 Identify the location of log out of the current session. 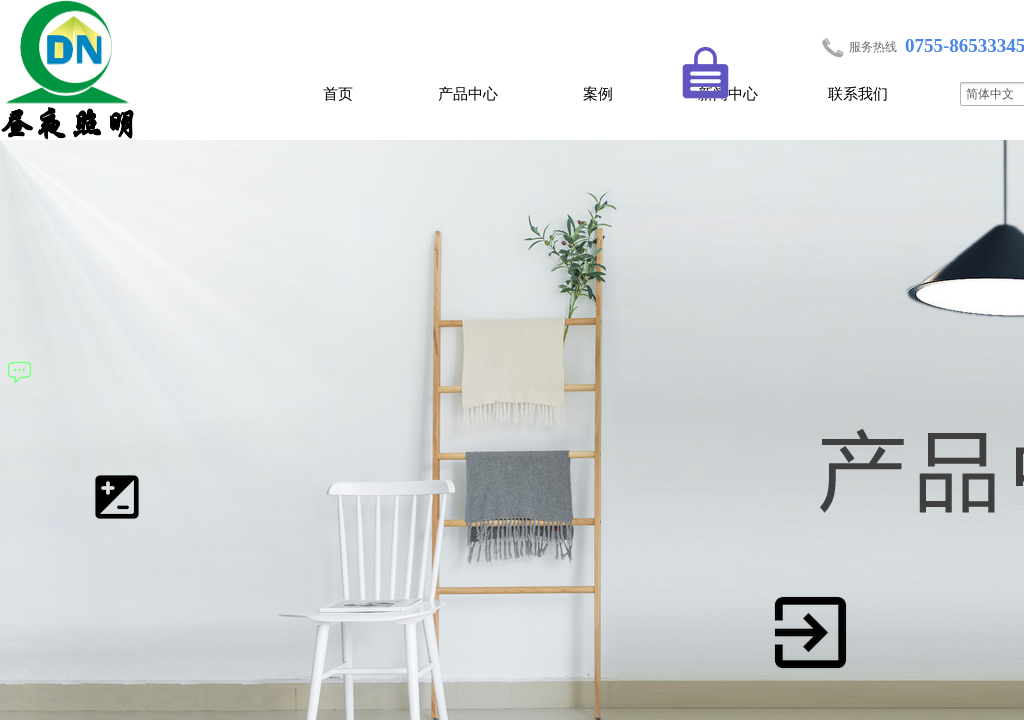
(810, 632).